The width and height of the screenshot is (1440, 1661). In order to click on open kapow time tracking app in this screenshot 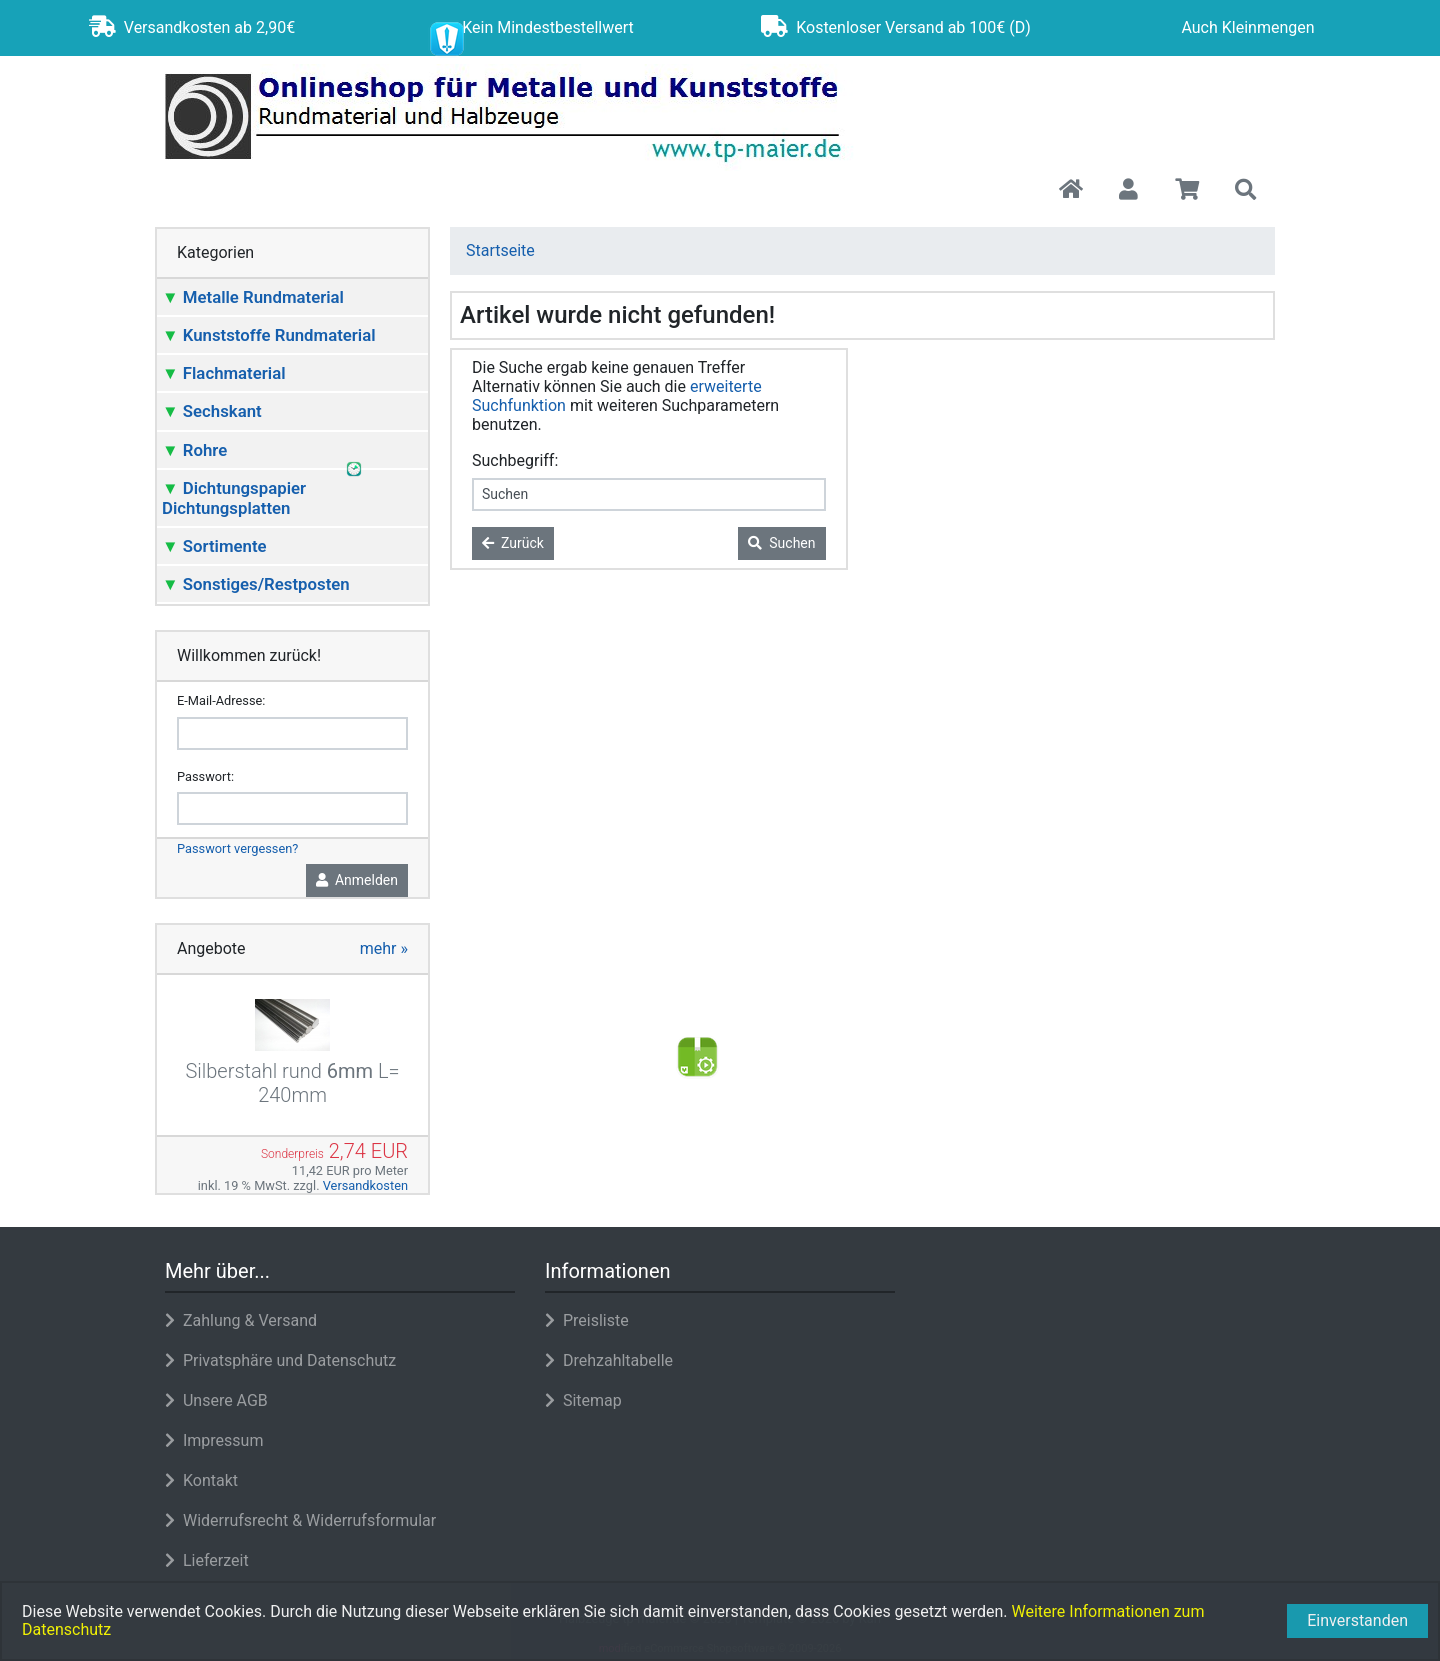, I will do `click(354, 469)`.